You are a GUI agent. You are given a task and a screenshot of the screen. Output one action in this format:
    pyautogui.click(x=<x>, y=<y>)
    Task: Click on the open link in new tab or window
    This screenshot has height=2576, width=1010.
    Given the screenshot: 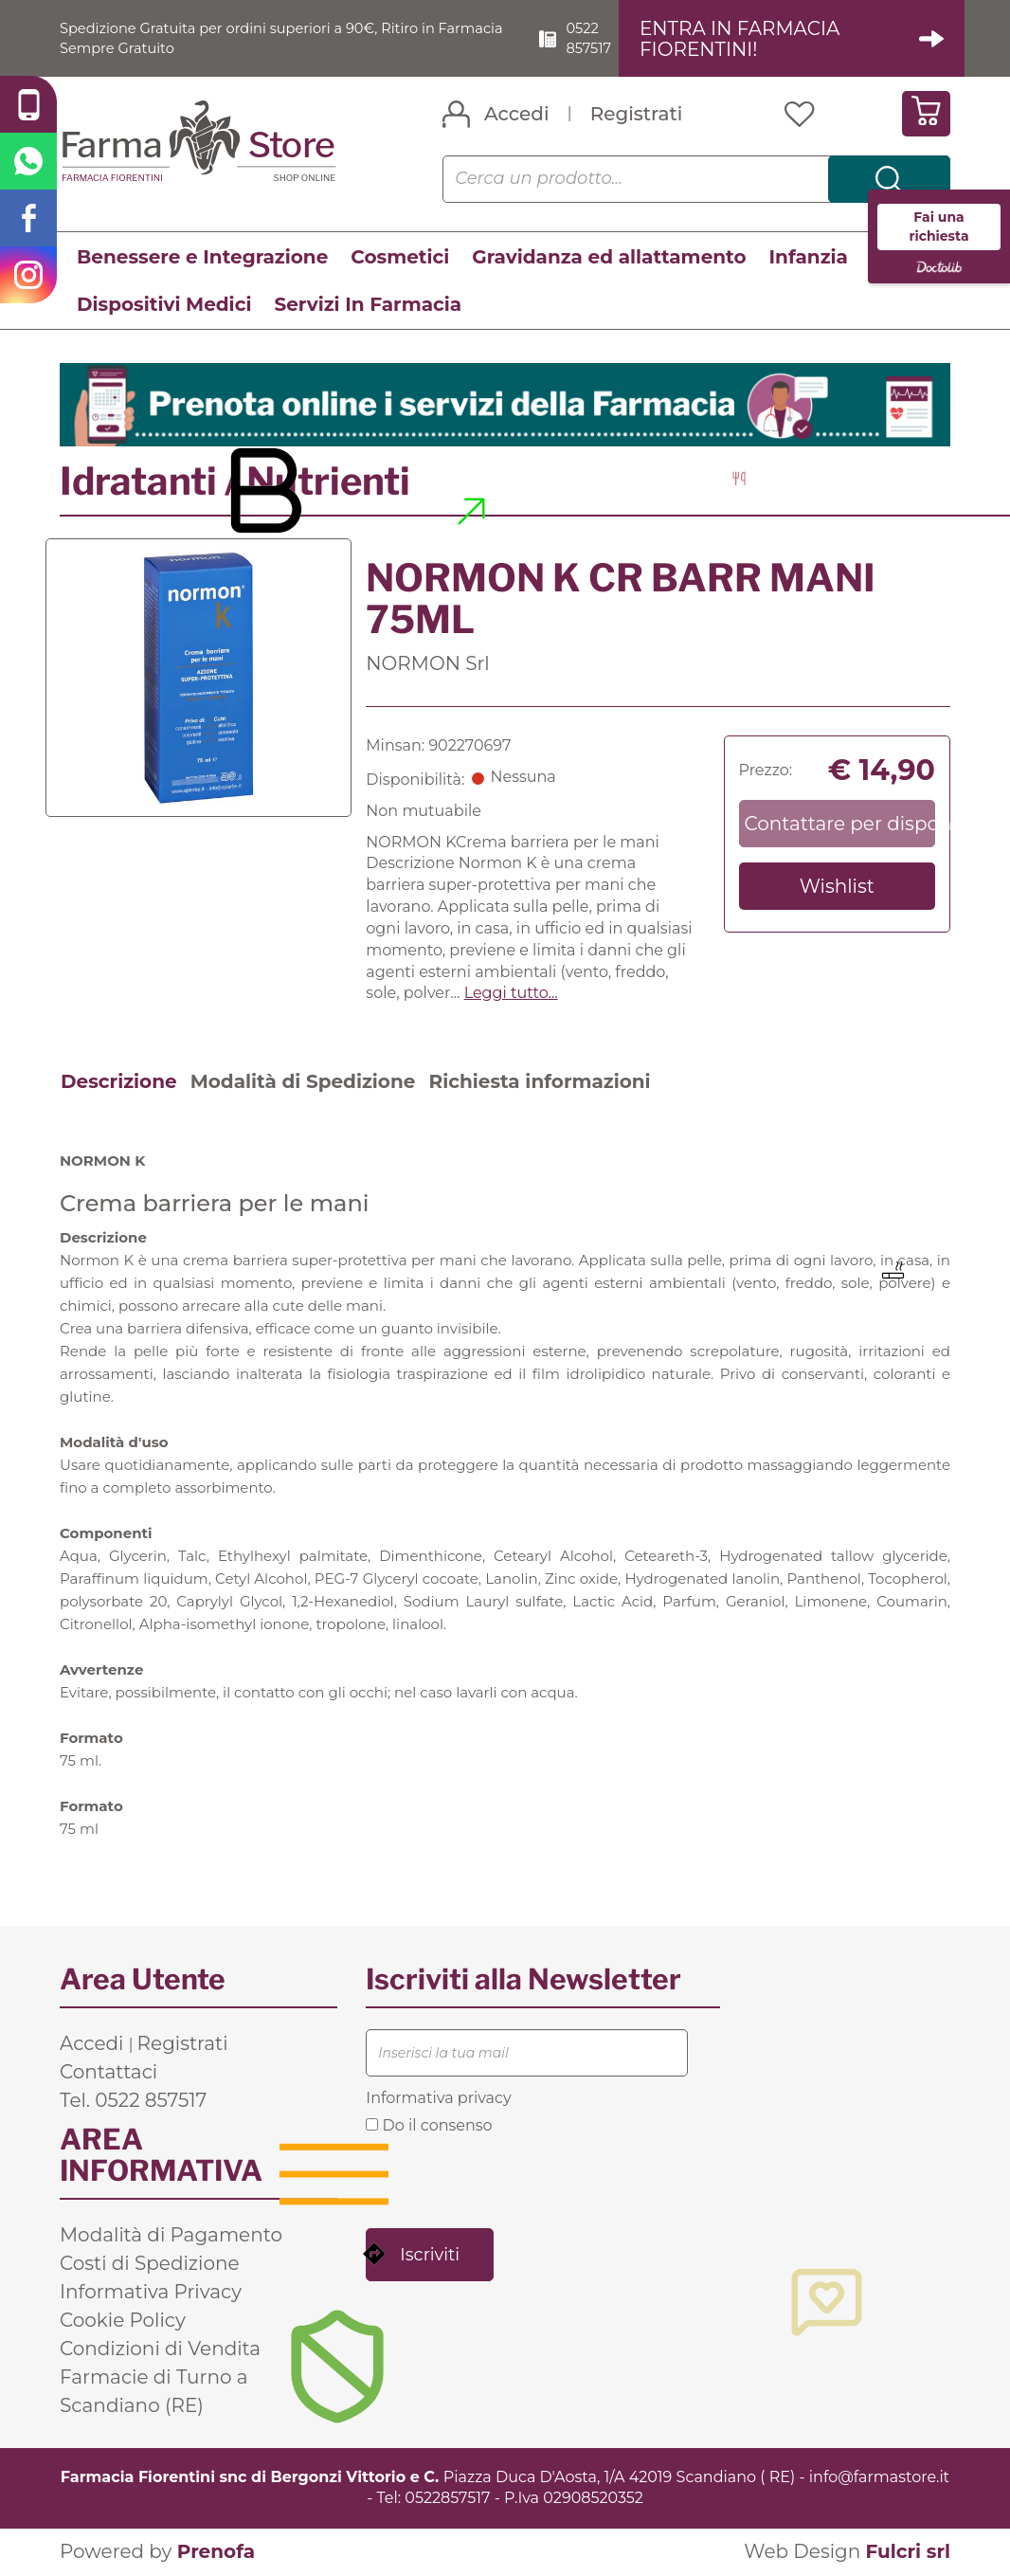 What is the action you would take?
    pyautogui.click(x=471, y=511)
    